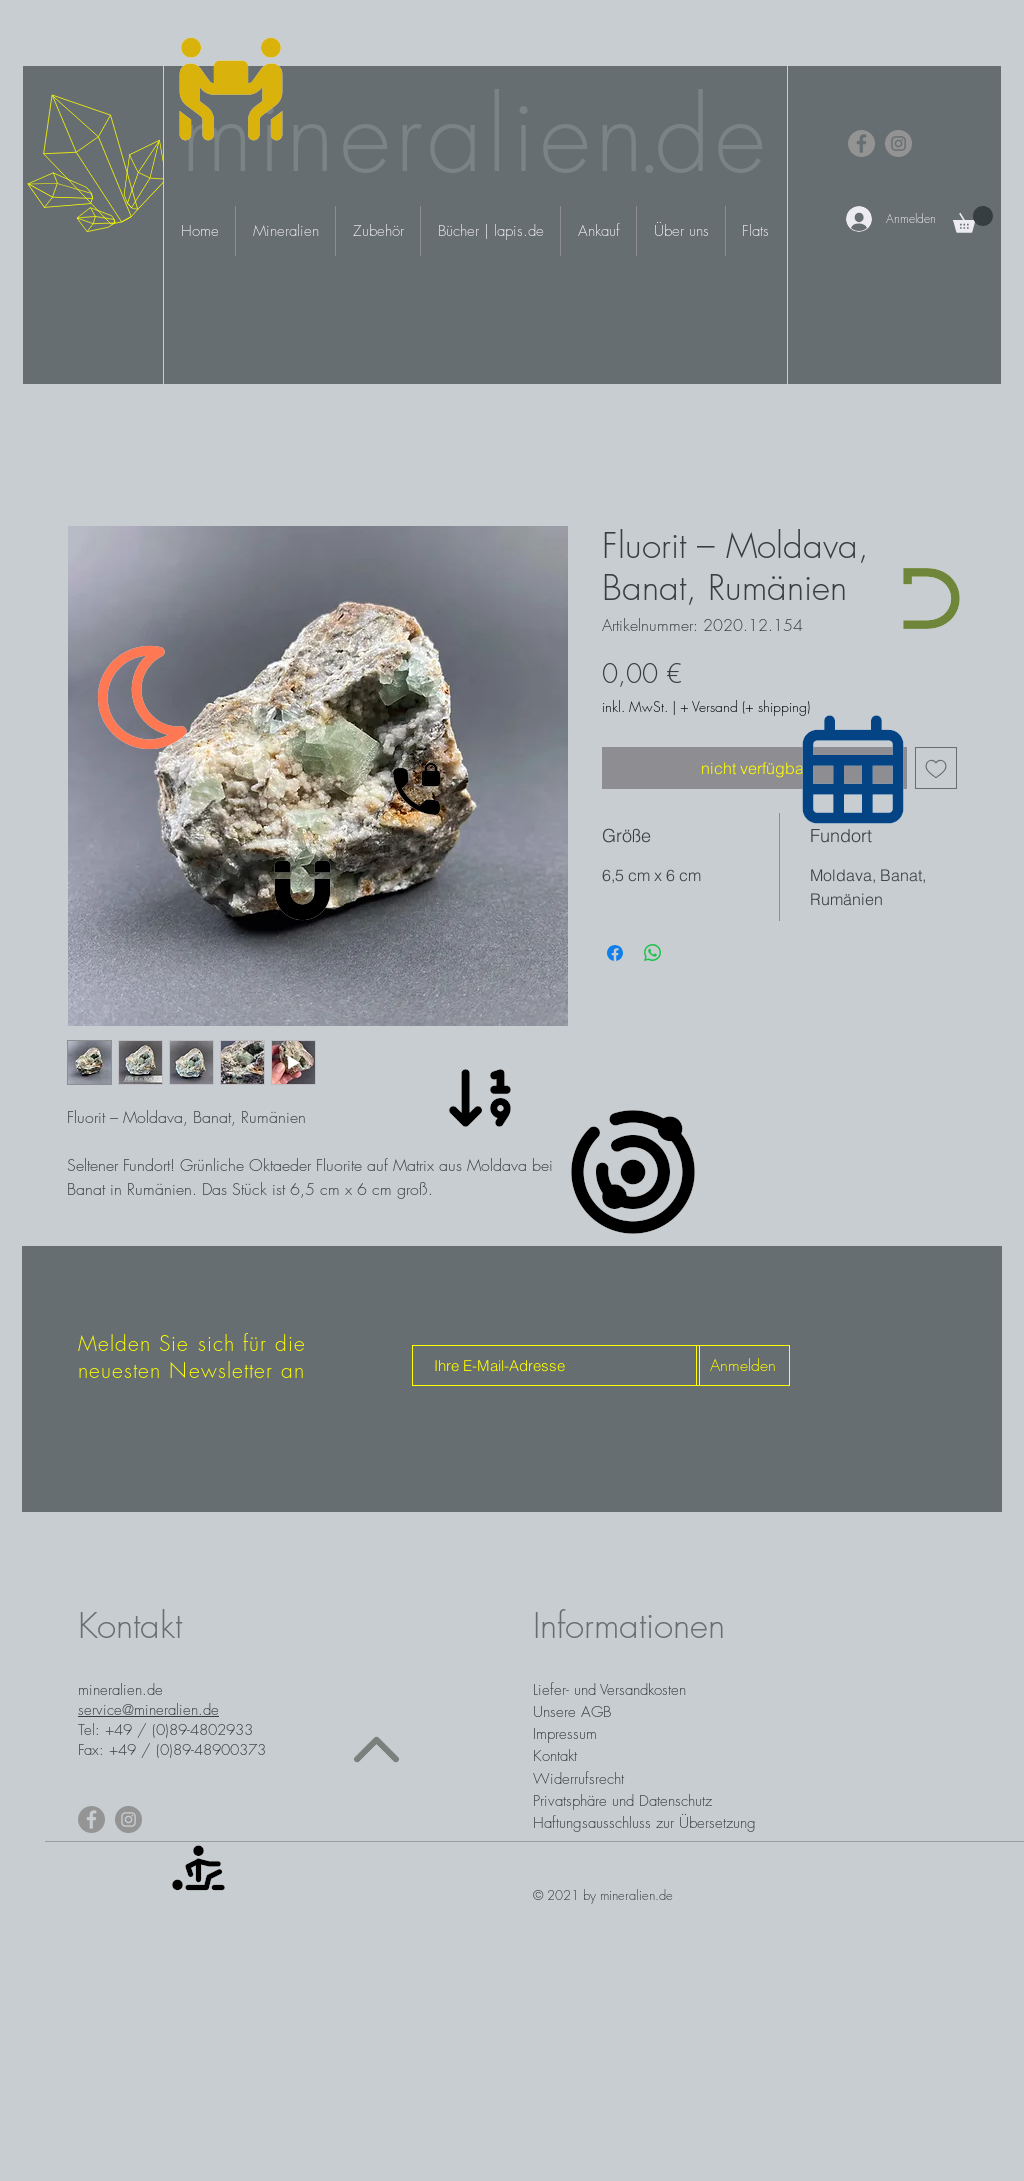 This screenshot has height=2181, width=1024. Describe the element at coordinates (149, 697) in the screenshot. I see `toggle dark mode` at that location.